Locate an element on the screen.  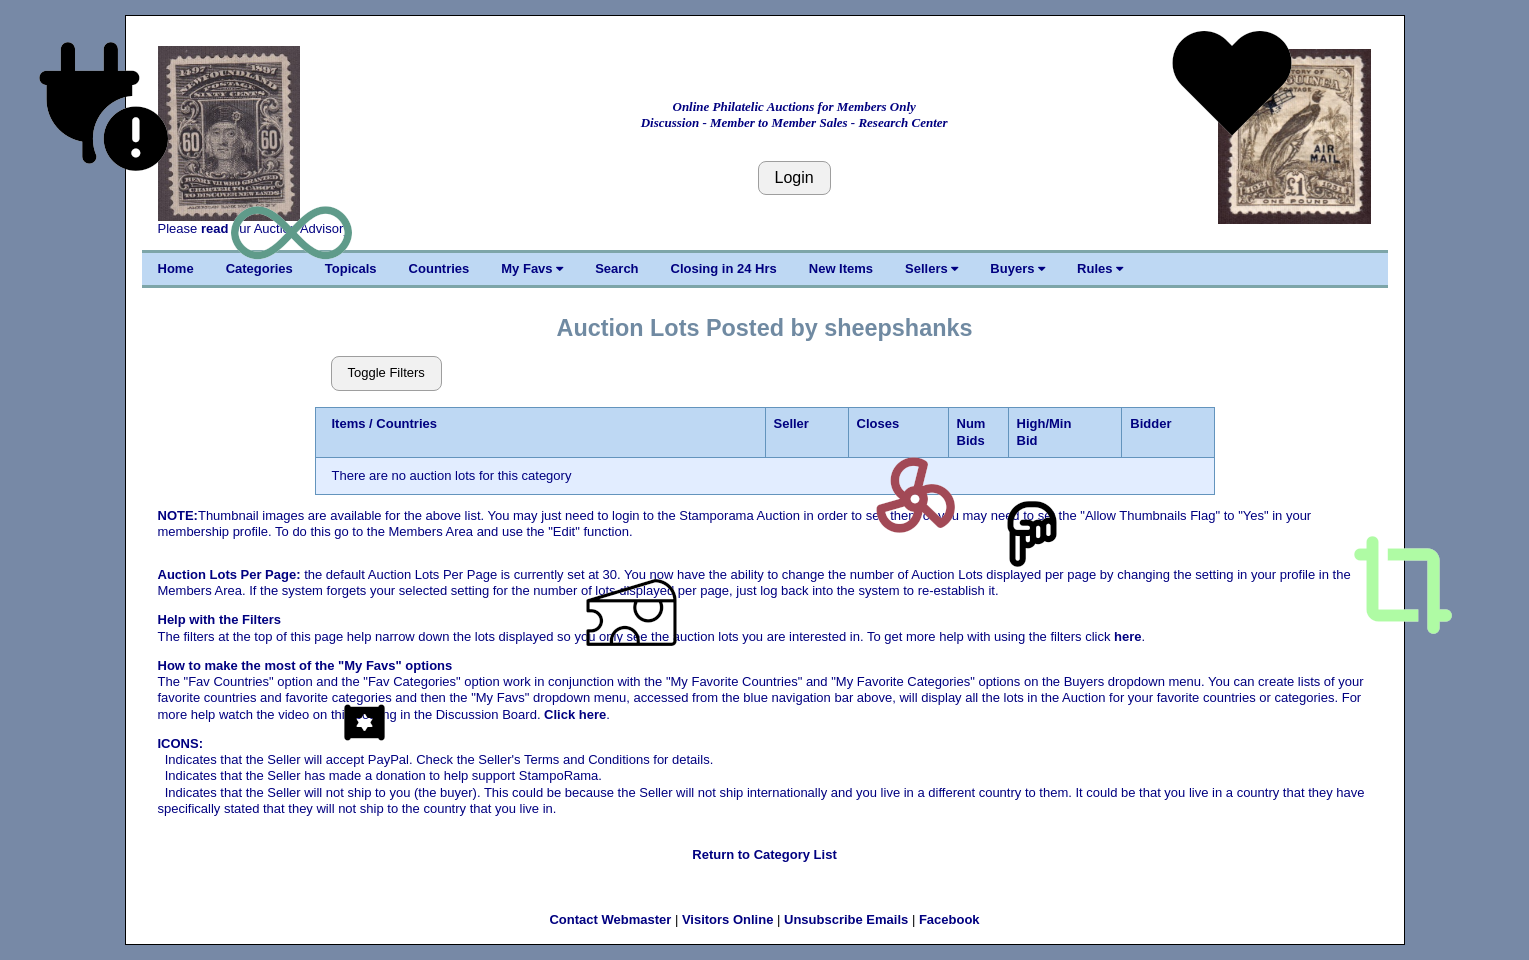
indicates unlimited or infinite quantity is located at coordinates (291, 231).